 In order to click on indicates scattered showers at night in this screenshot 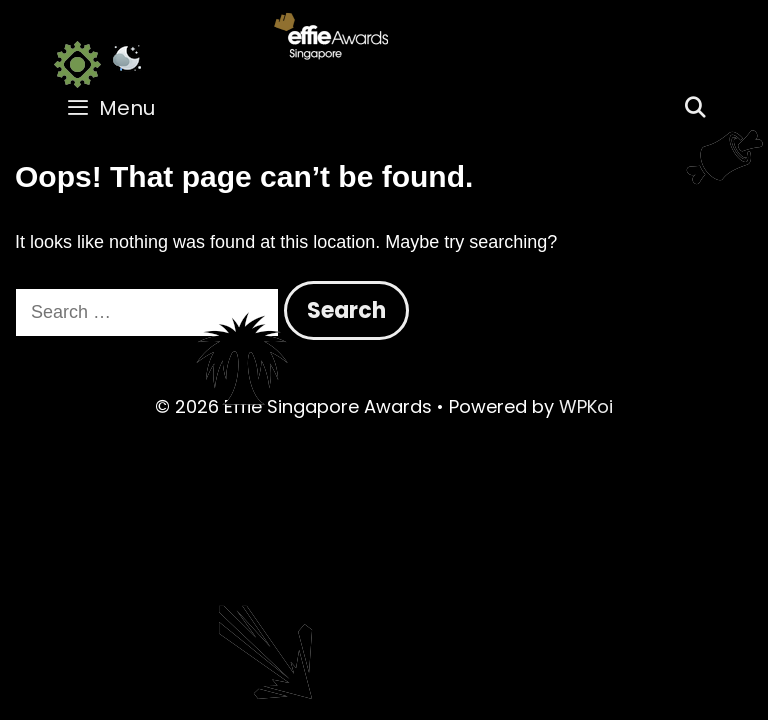, I will do `click(127, 58)`.